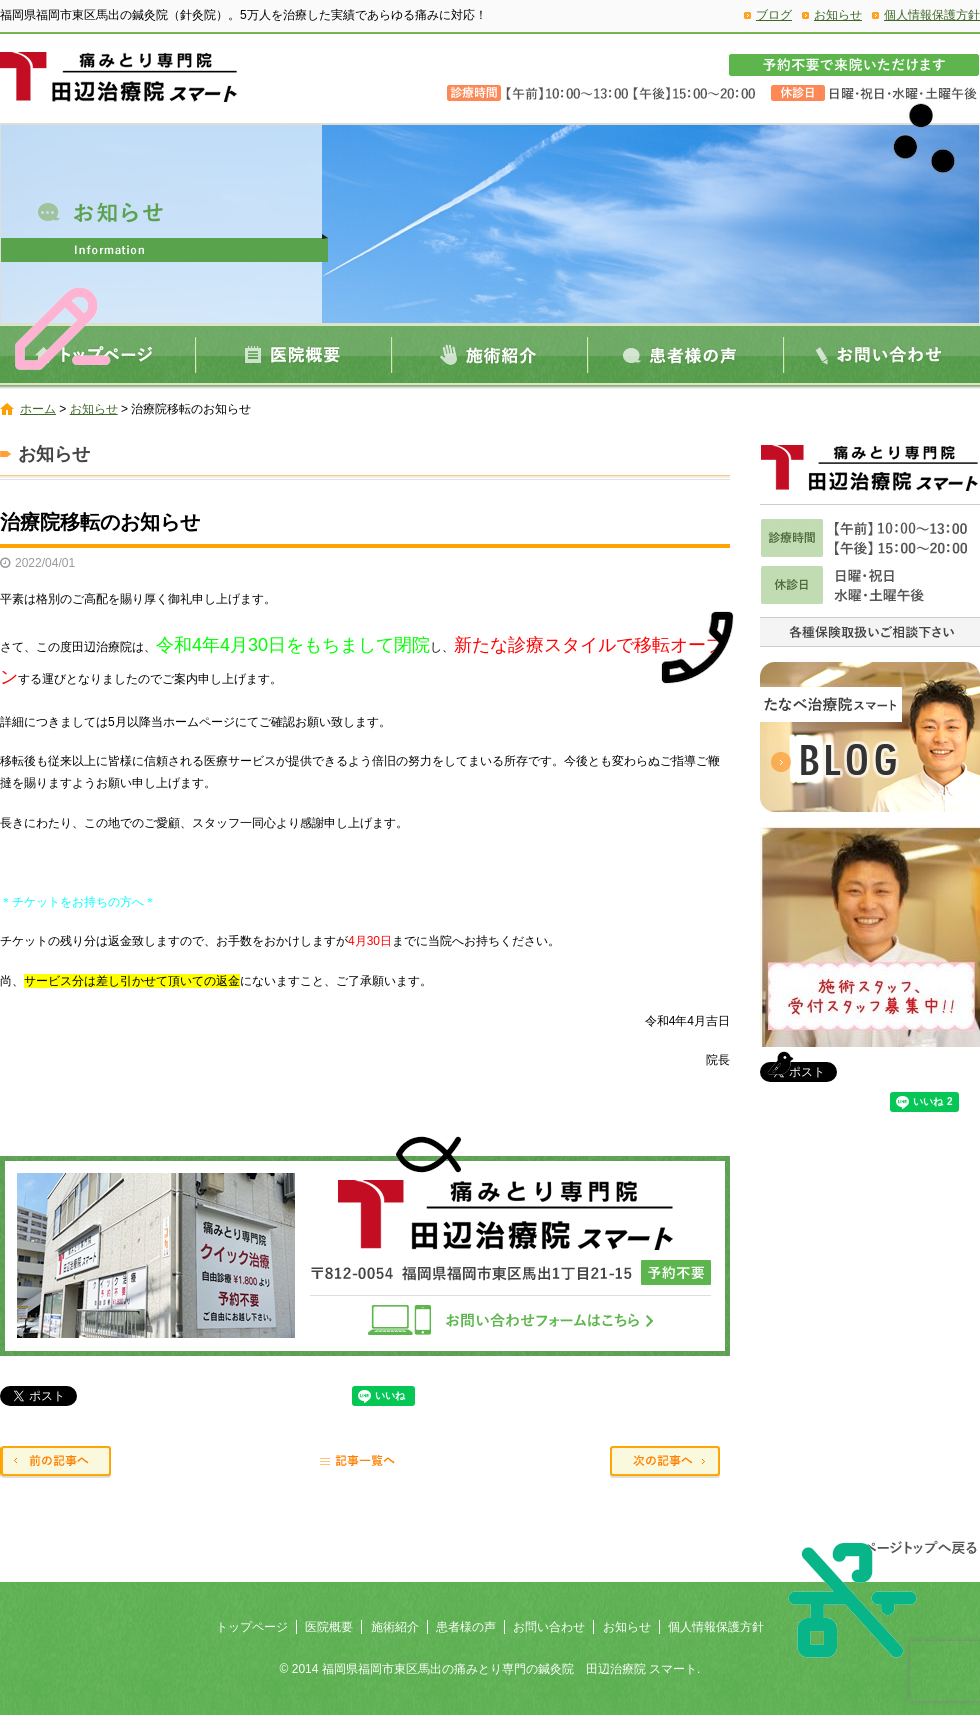 The image size is (980, 1715). What do you see at coordinates (925, 139) in the screenshot?
I see `view data as a scatter plot chart` at bounding box center [925, 139].